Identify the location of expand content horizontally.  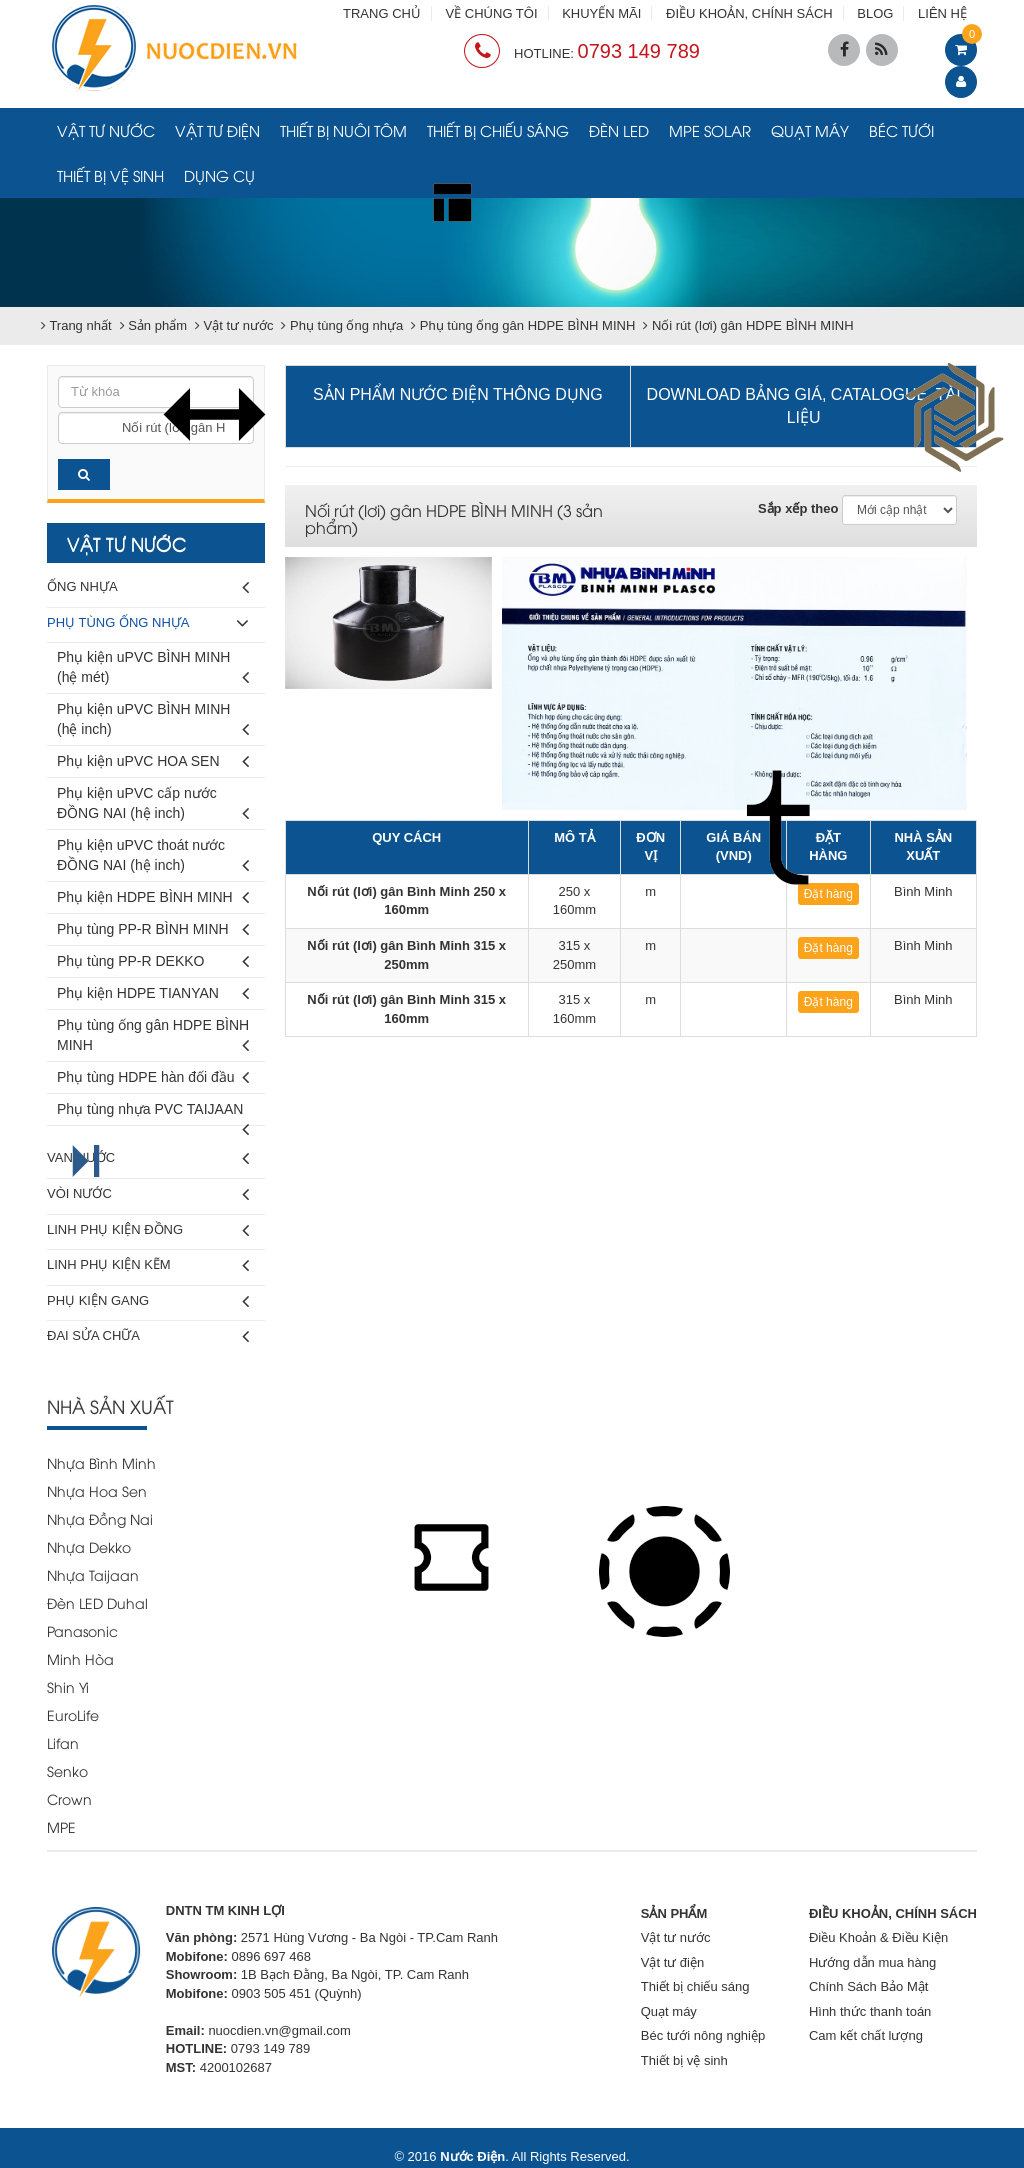
(214, 414).